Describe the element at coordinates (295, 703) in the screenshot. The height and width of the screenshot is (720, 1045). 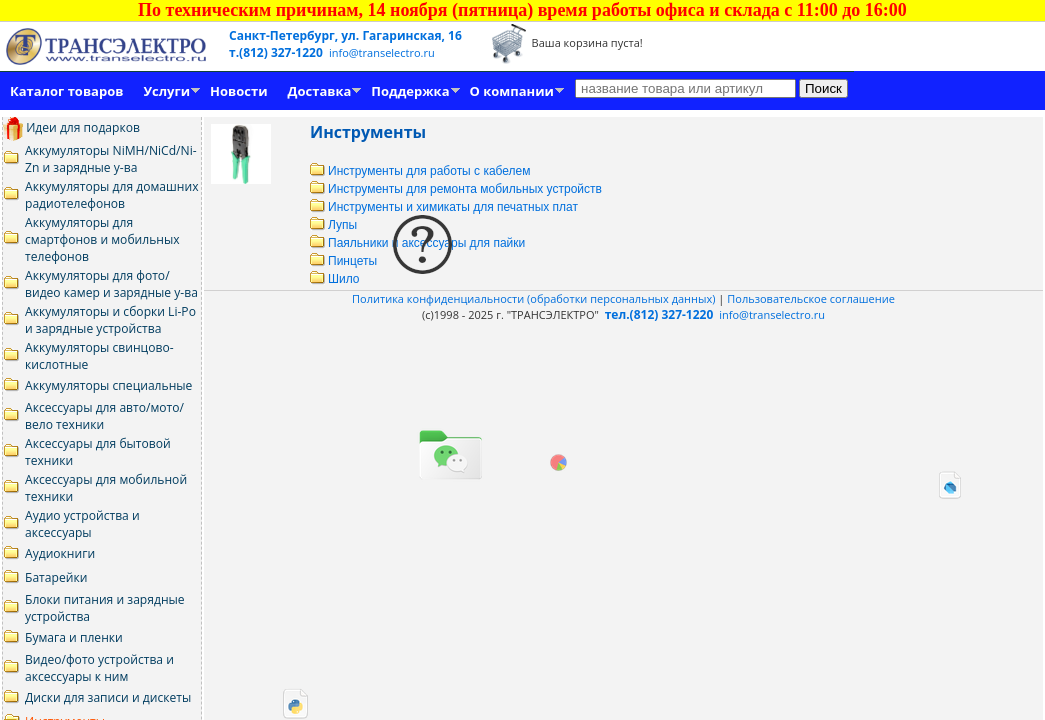
I see `a python 3 script or source file` at that location.